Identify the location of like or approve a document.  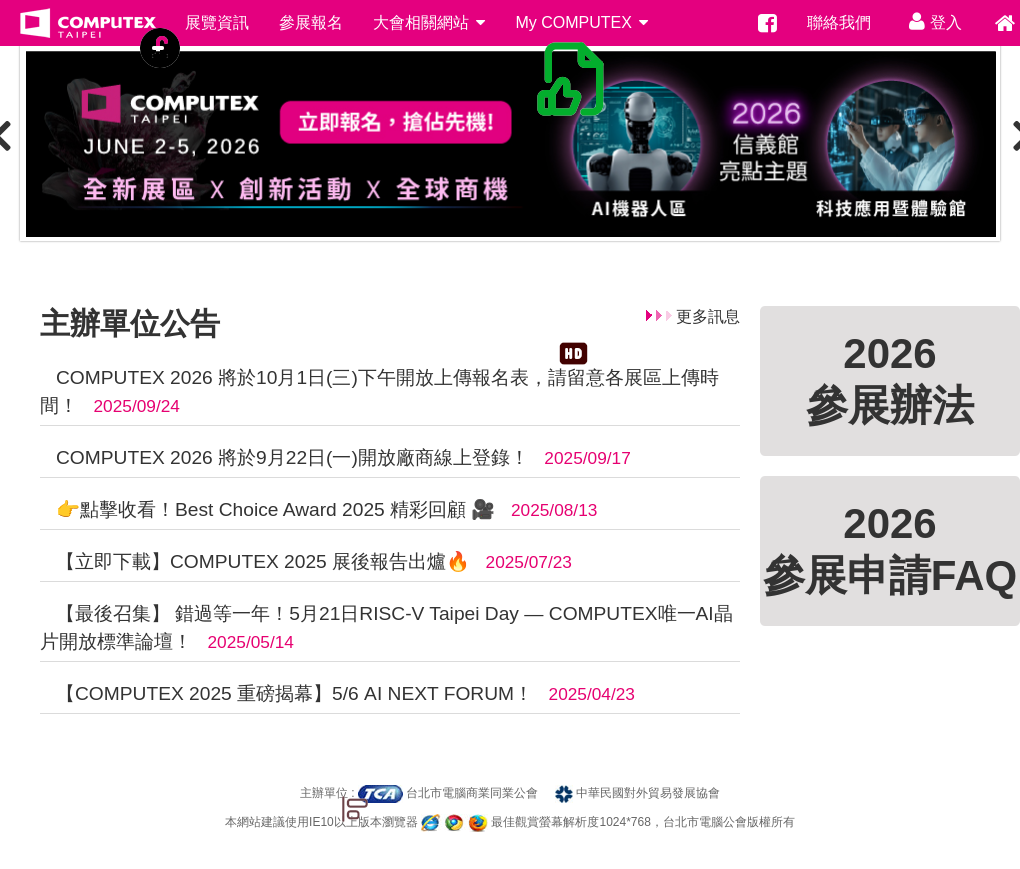
(574, 79).